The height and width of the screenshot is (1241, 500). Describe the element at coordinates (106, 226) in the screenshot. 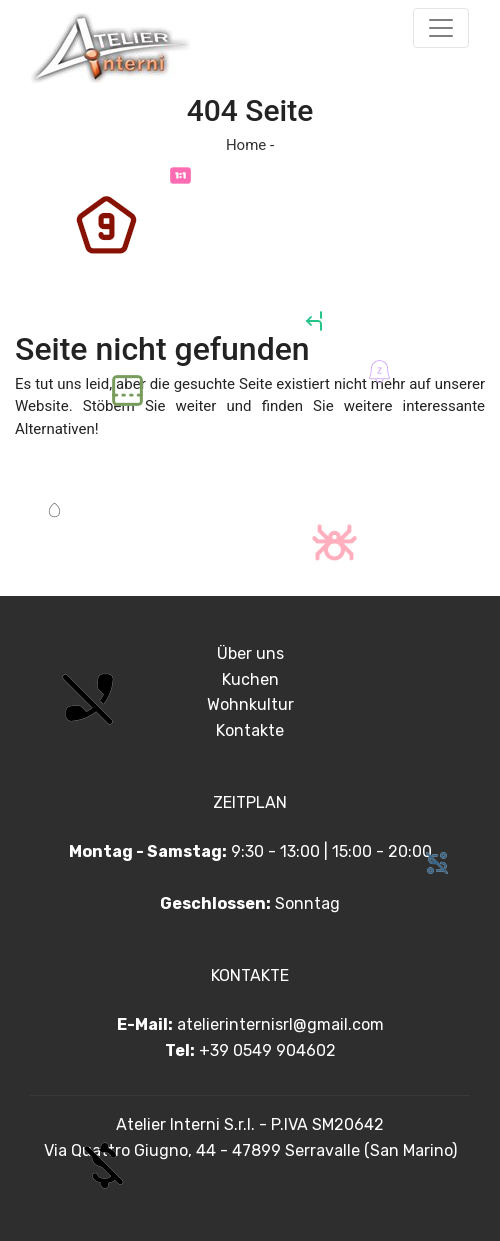

I see `indicates step 9 in a multi-step process` at that location.